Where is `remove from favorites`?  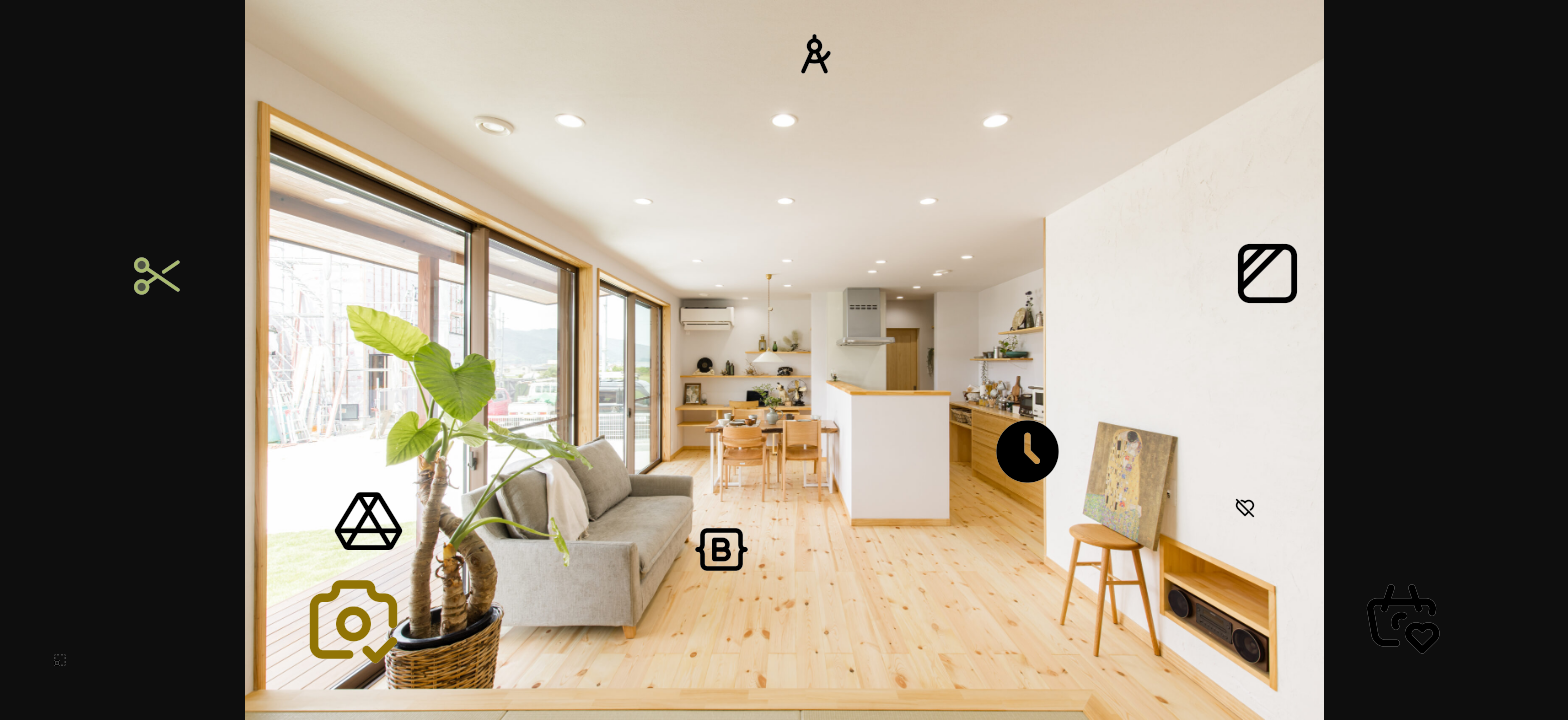 remove from favorites is located at coordinates (1245, 508).